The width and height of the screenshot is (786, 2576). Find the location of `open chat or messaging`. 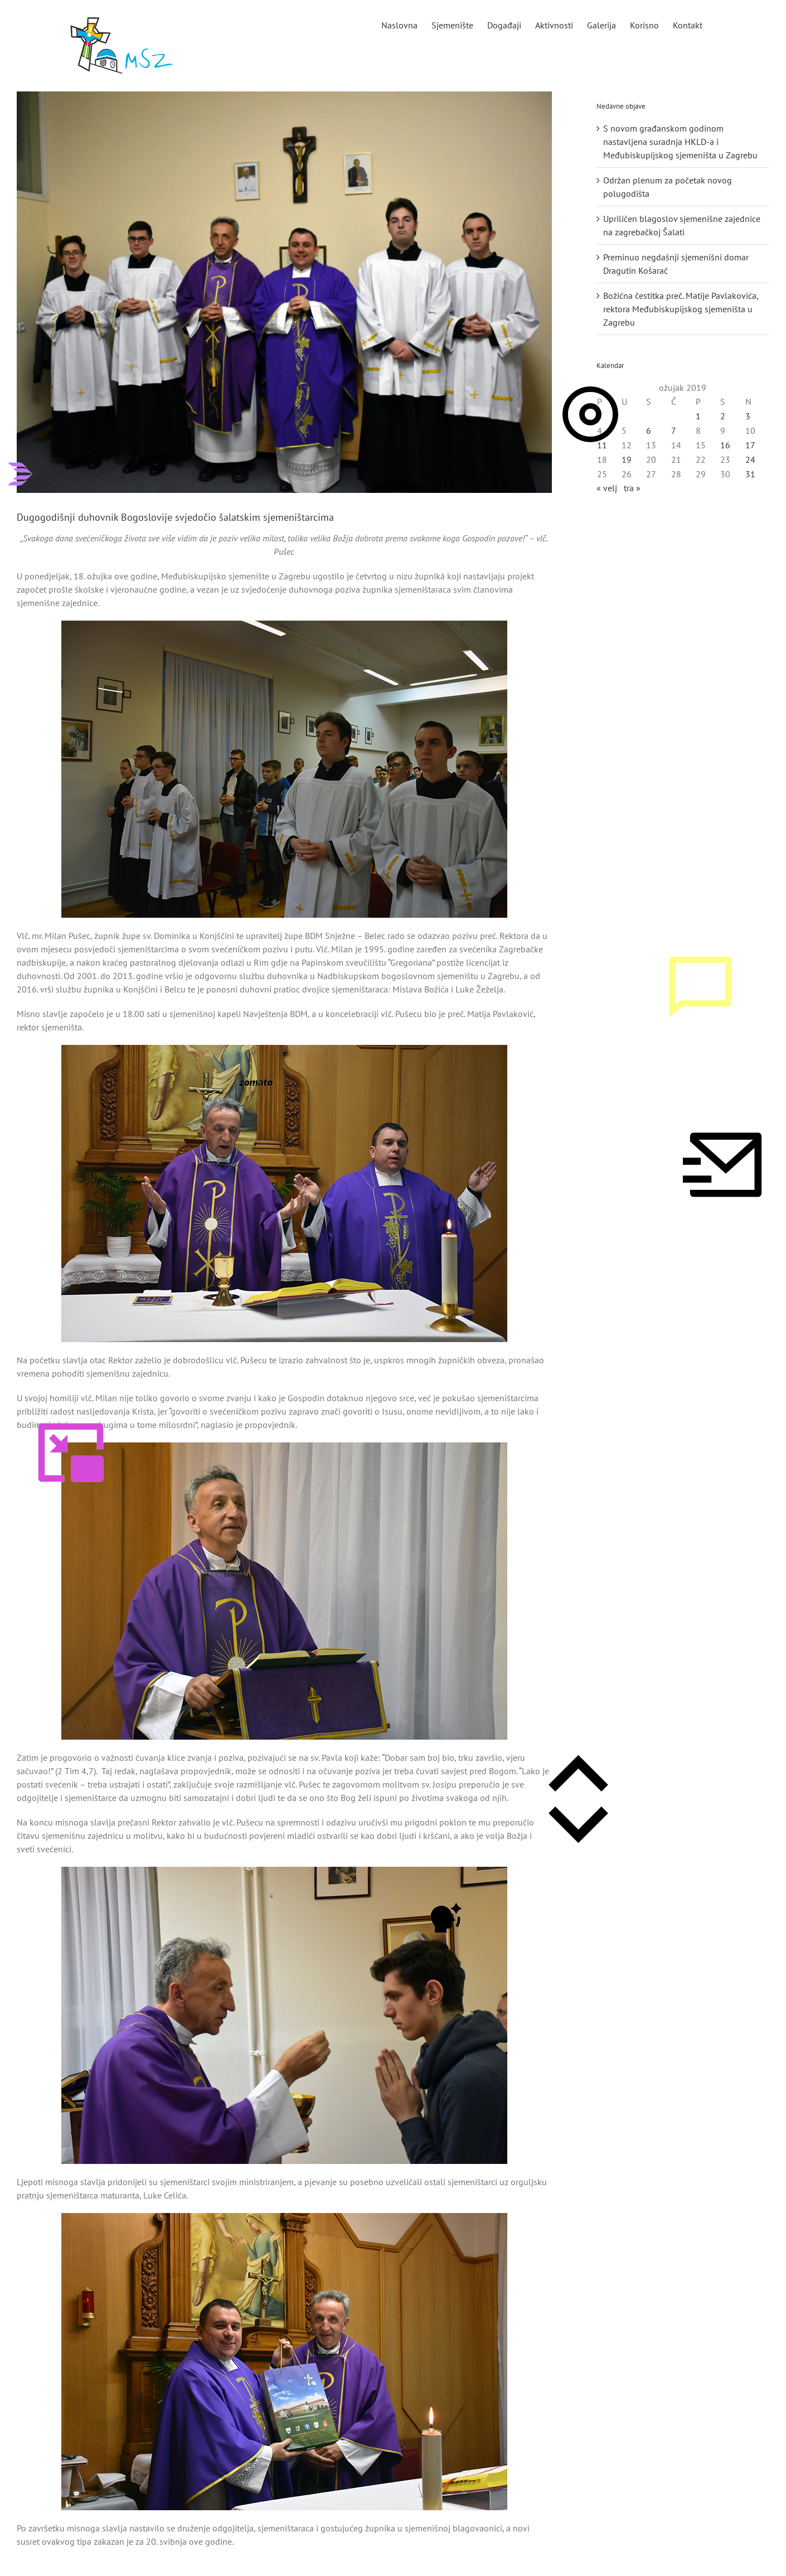

open chat or messaging is located at coordinates (700, 985).